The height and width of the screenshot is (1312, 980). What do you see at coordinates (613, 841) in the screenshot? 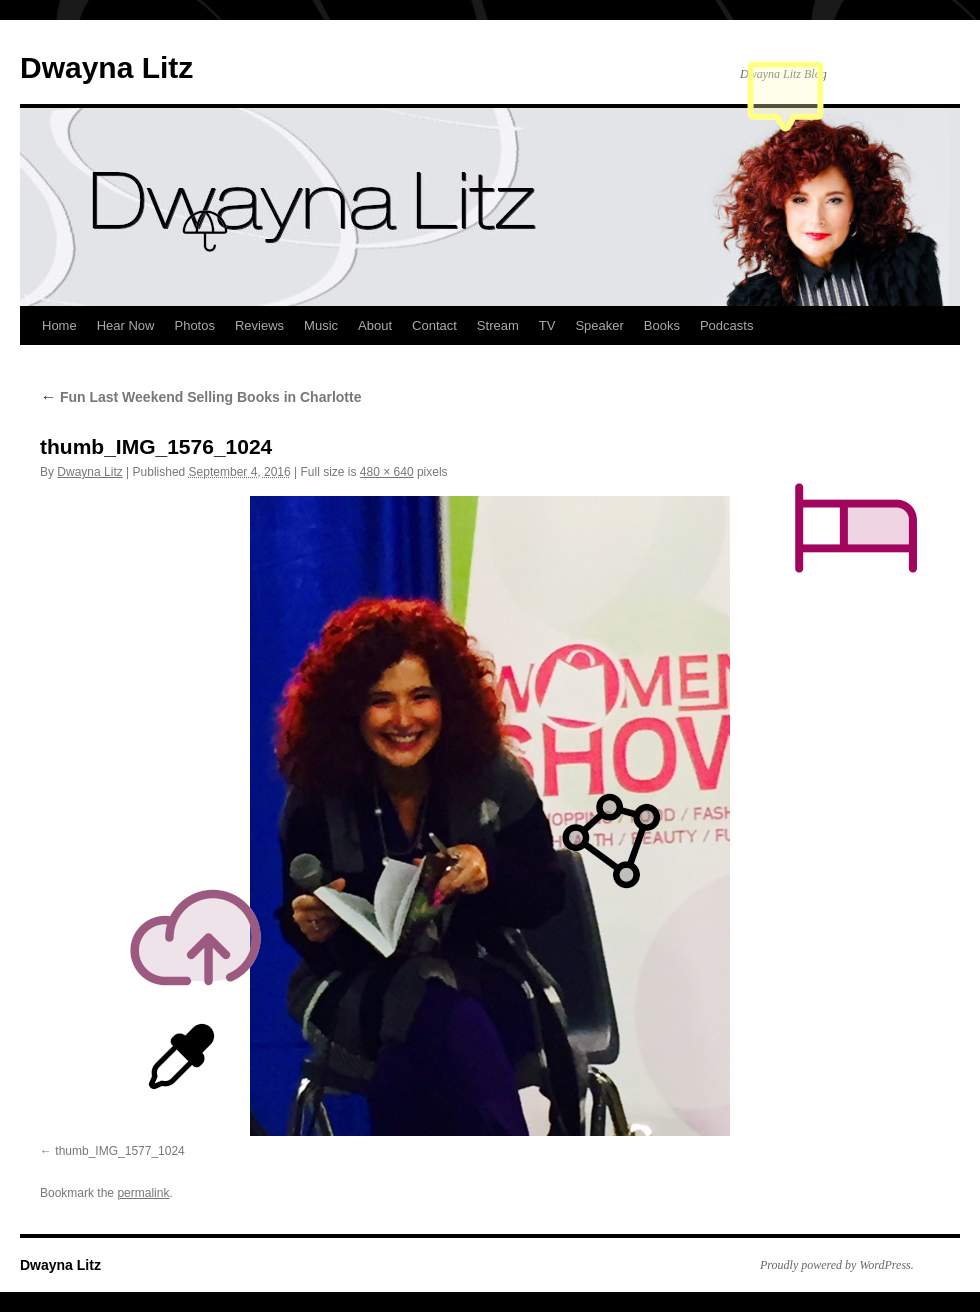
I see `create a polygon shape` at bounding box center [613, 841].